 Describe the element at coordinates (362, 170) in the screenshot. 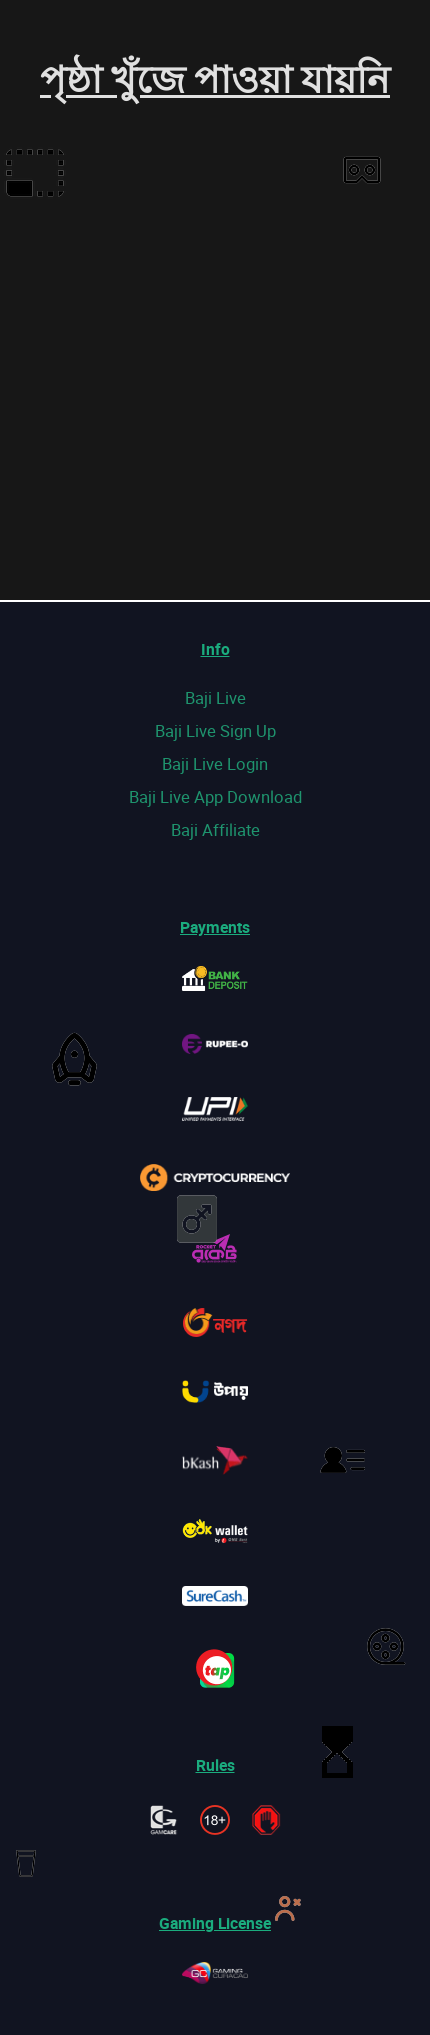

I see `launch virtual reality or VR mode` at that location.